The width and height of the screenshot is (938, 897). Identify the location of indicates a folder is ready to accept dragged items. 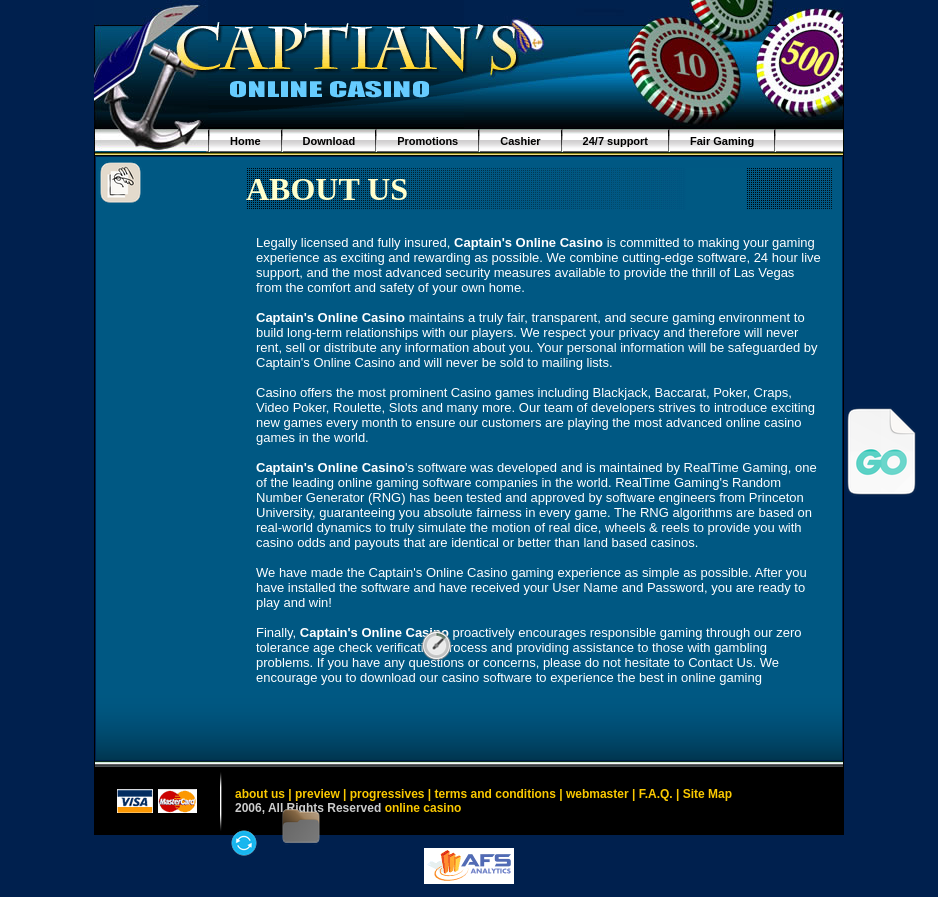
(301, 826).